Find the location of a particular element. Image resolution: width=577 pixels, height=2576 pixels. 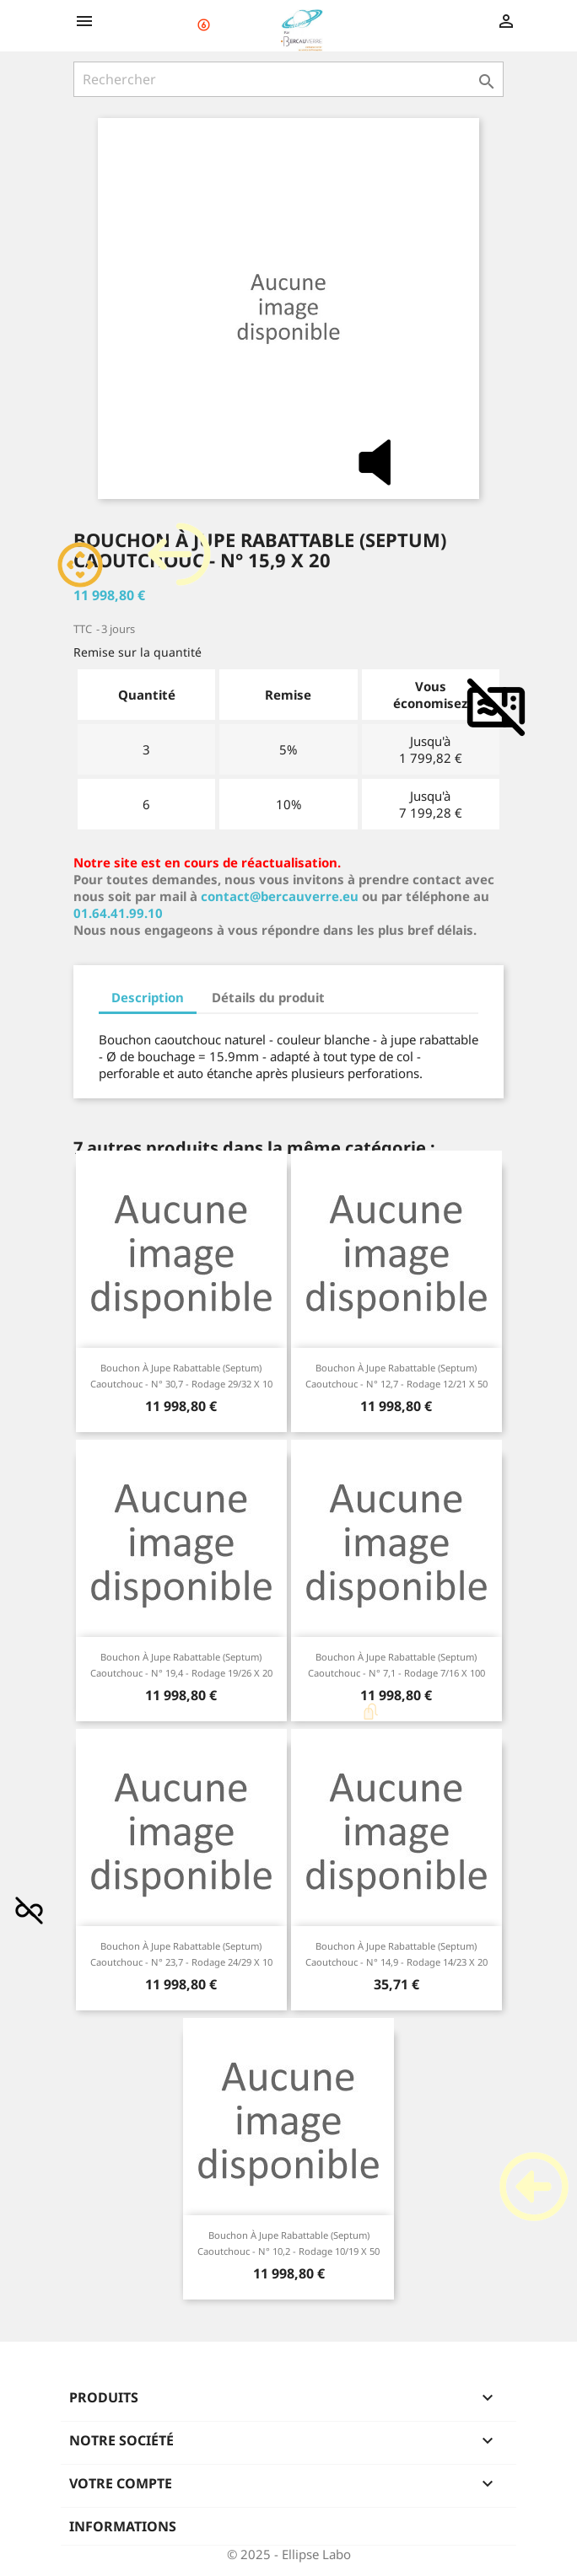

speaker with no audio output is located at coordinates (381, 462).